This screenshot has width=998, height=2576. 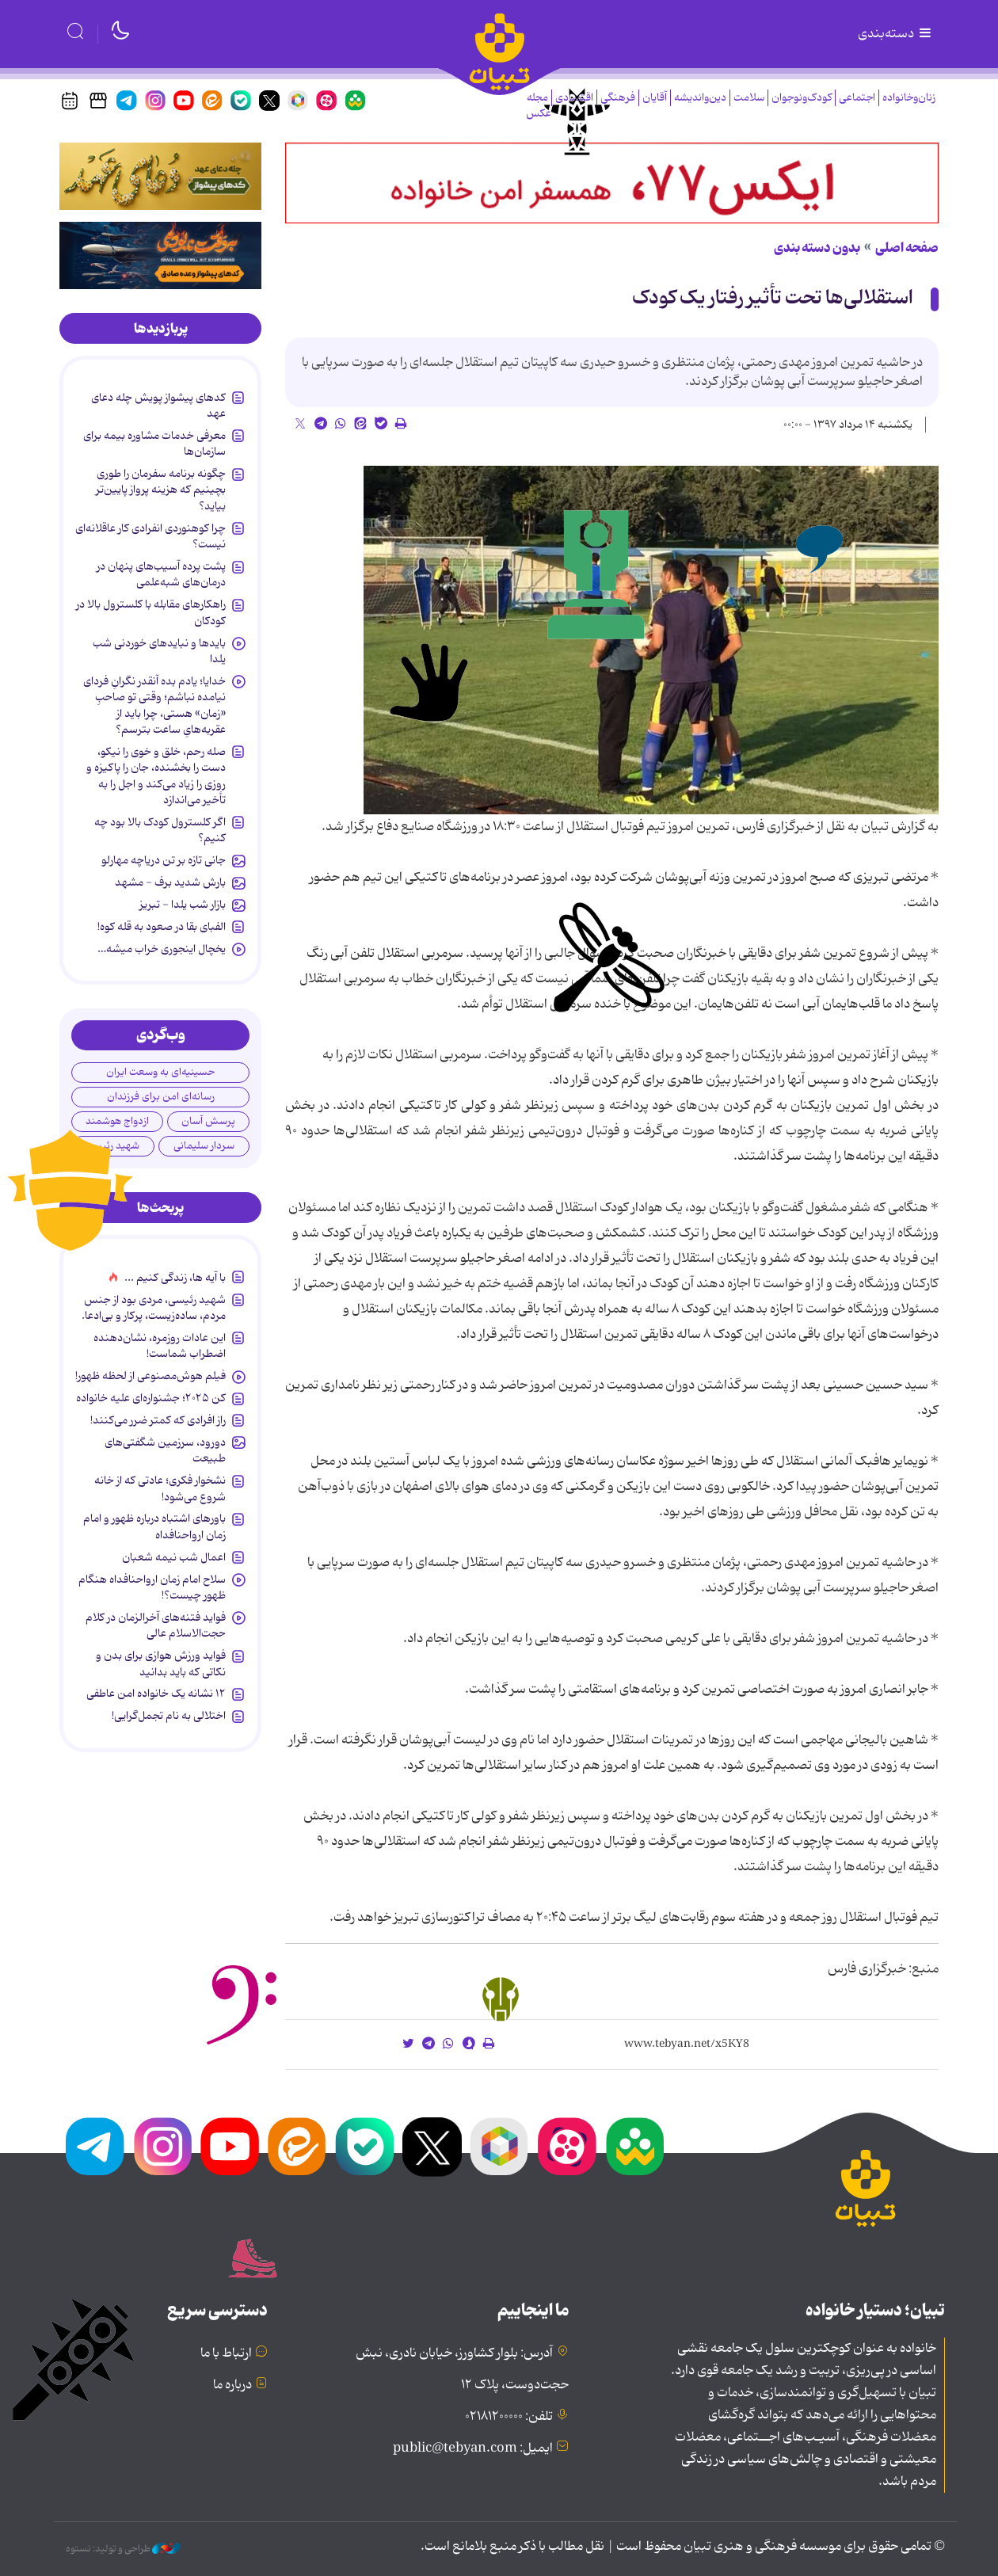 I want to click on tap to interact or grab an object, so click(x=429, y=682).